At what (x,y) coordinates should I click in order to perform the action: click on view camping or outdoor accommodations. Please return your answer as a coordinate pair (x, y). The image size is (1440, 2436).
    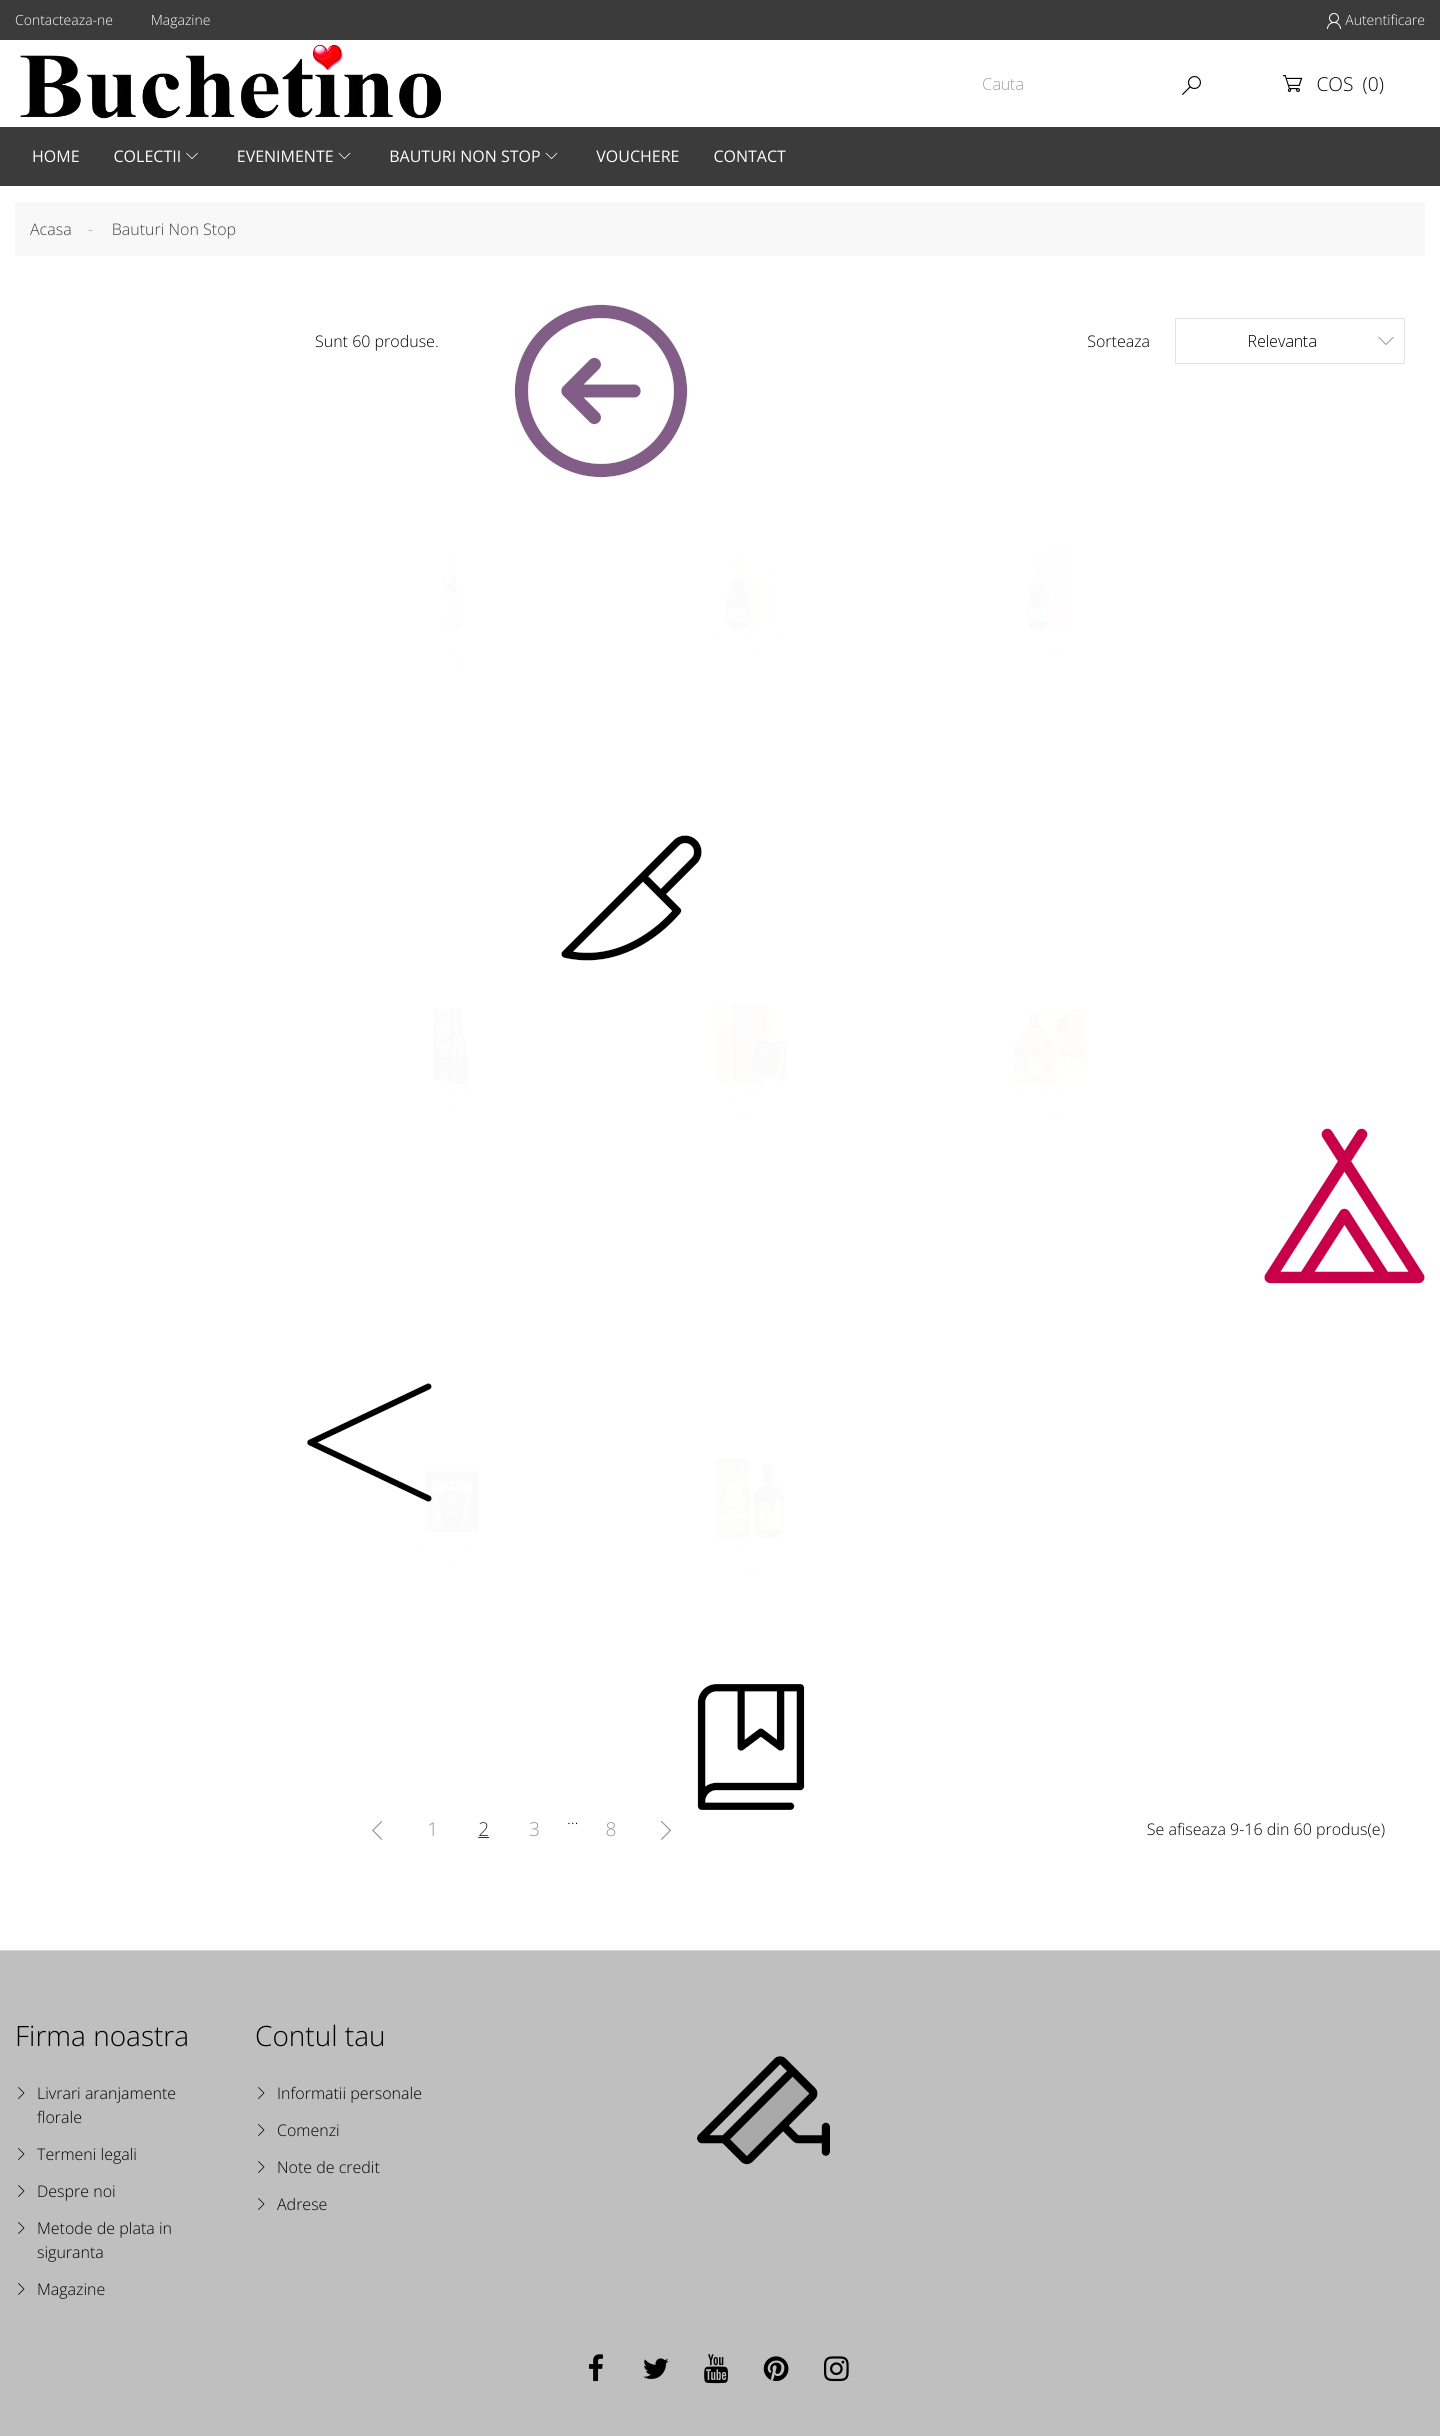
    Looking at the image, I should click on (1344, 1214).